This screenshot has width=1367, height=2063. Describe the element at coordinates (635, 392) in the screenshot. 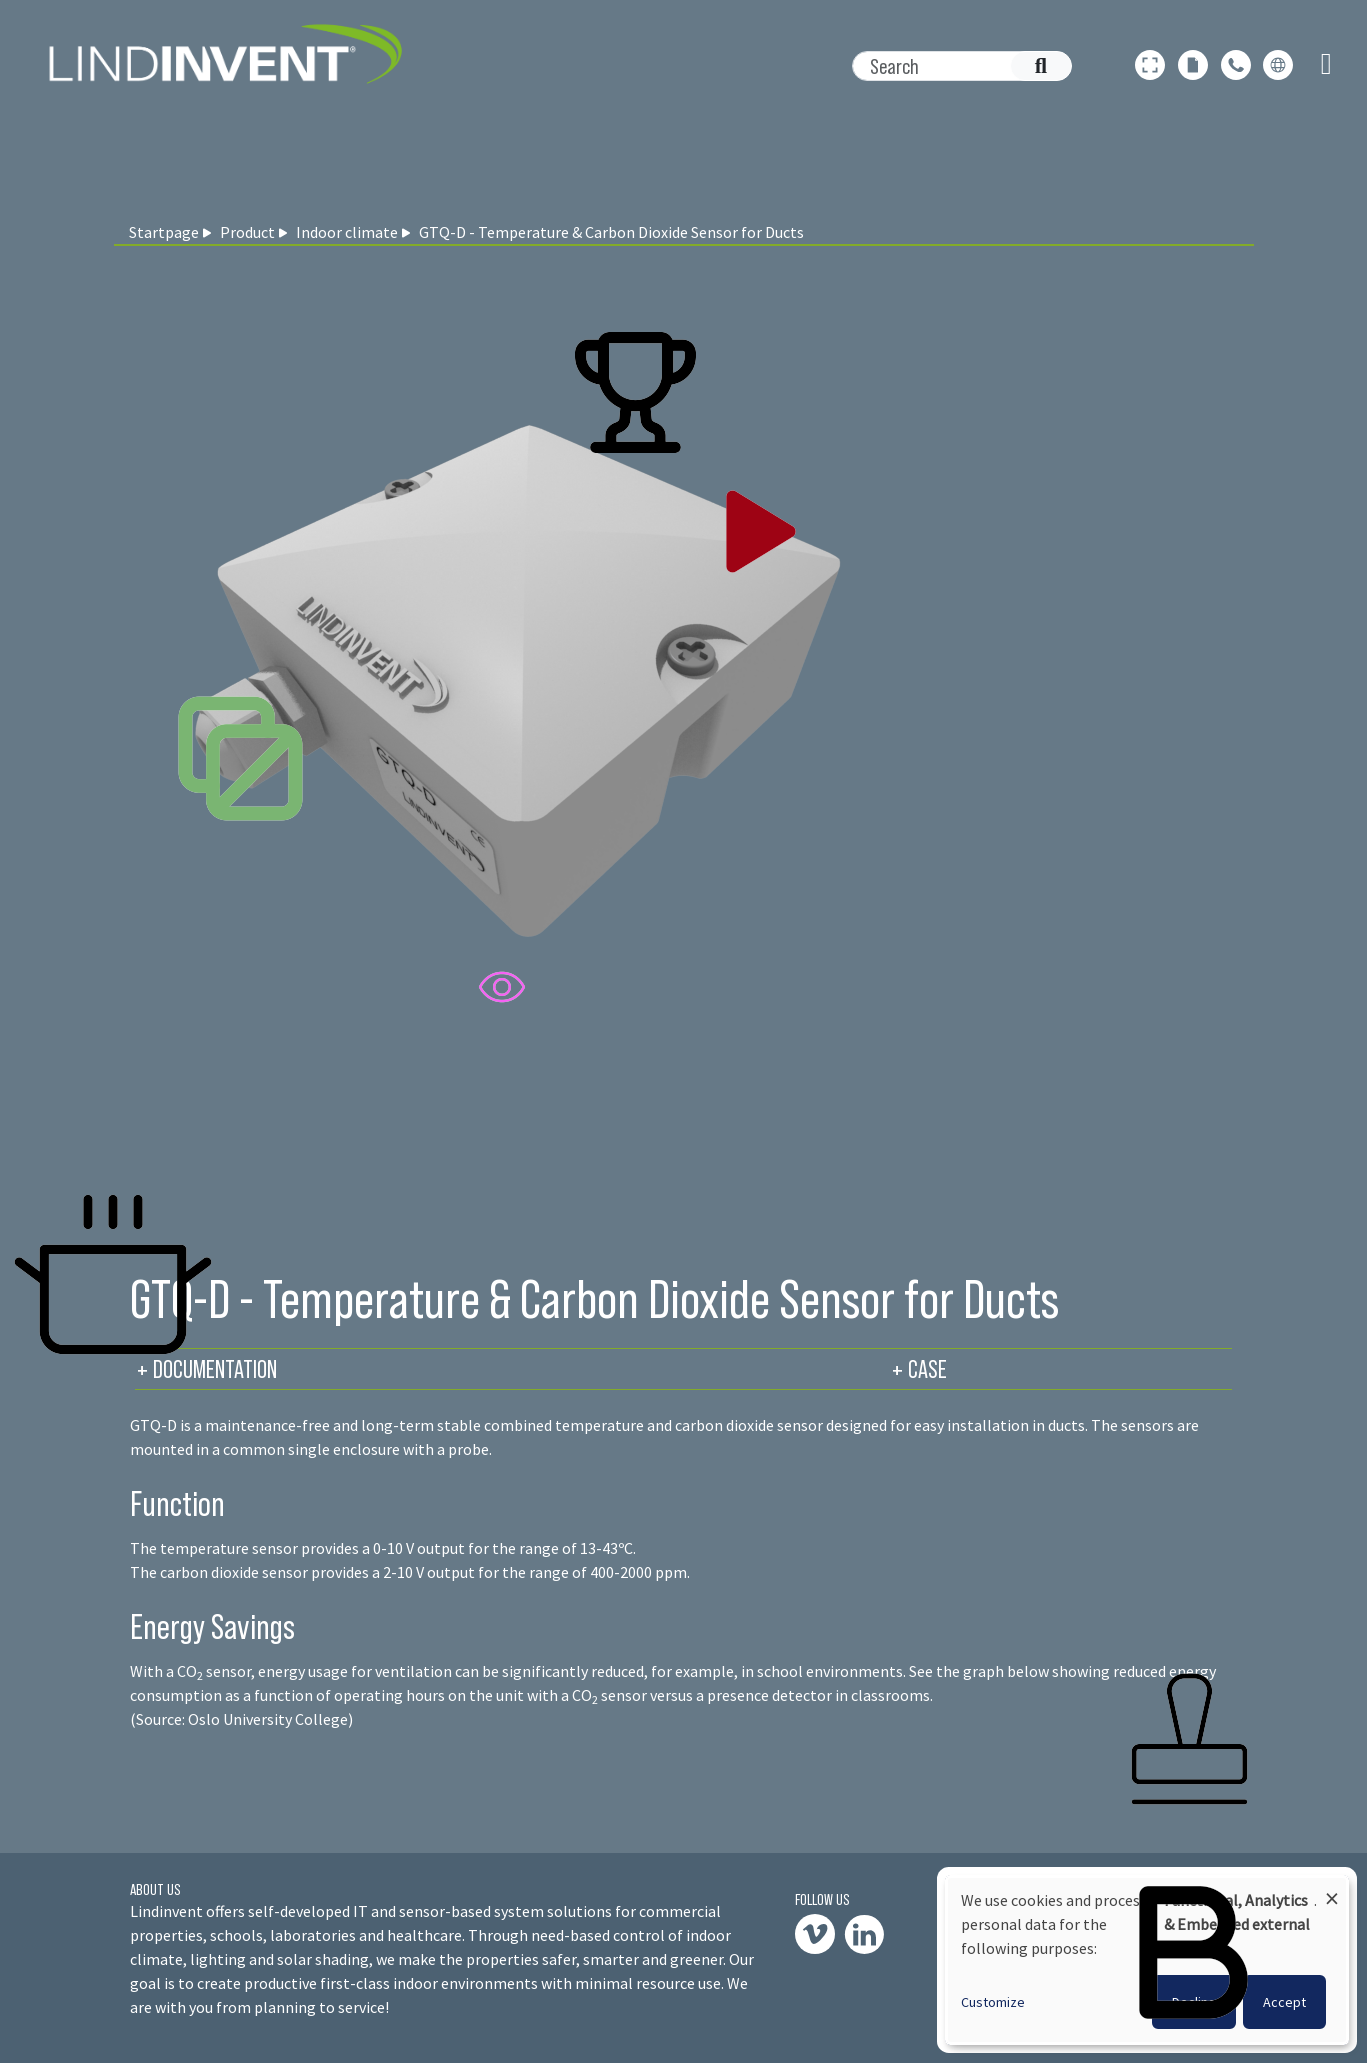

I see `view achievements or awards` at that location.